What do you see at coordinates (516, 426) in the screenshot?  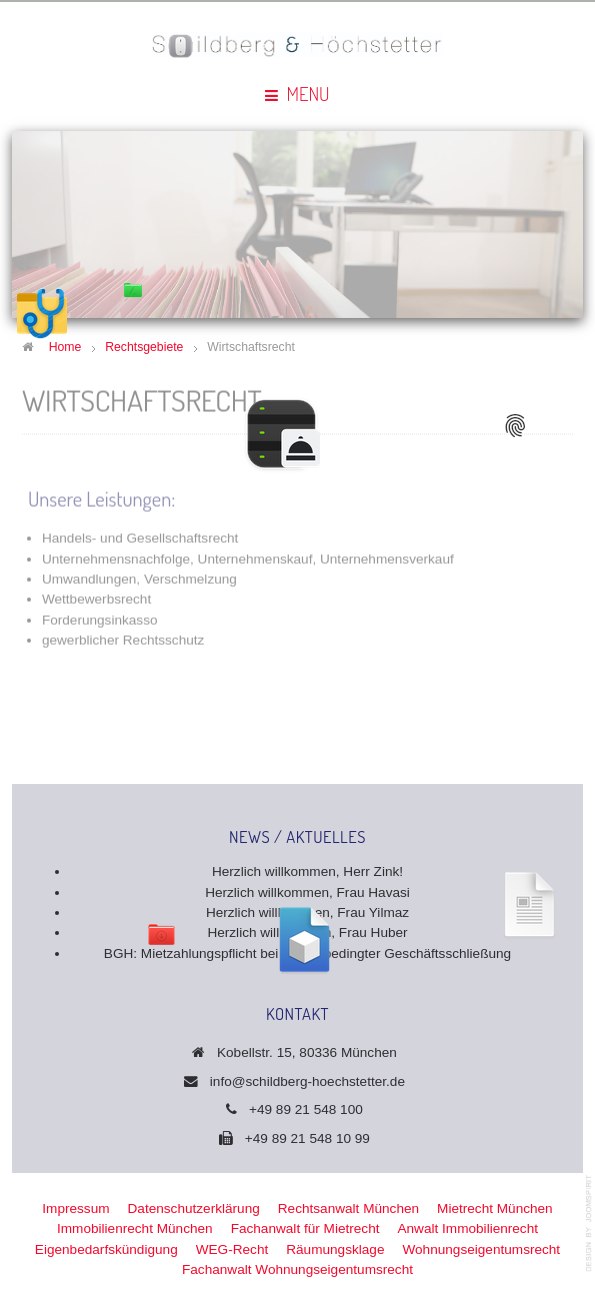 I see `authenticate with biometric fingerprint` at bounding box center [516, 426].